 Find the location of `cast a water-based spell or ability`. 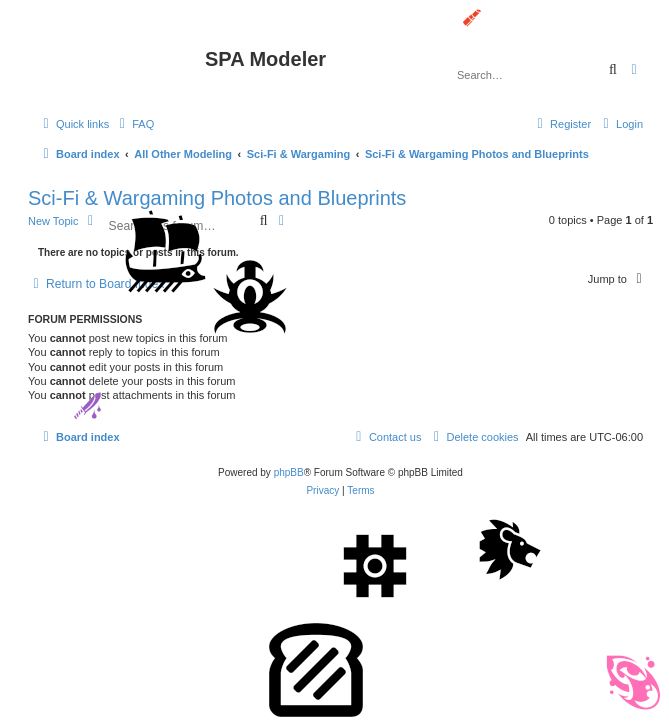

cast a water-based spell or ability is located at coordinates (633, 682).